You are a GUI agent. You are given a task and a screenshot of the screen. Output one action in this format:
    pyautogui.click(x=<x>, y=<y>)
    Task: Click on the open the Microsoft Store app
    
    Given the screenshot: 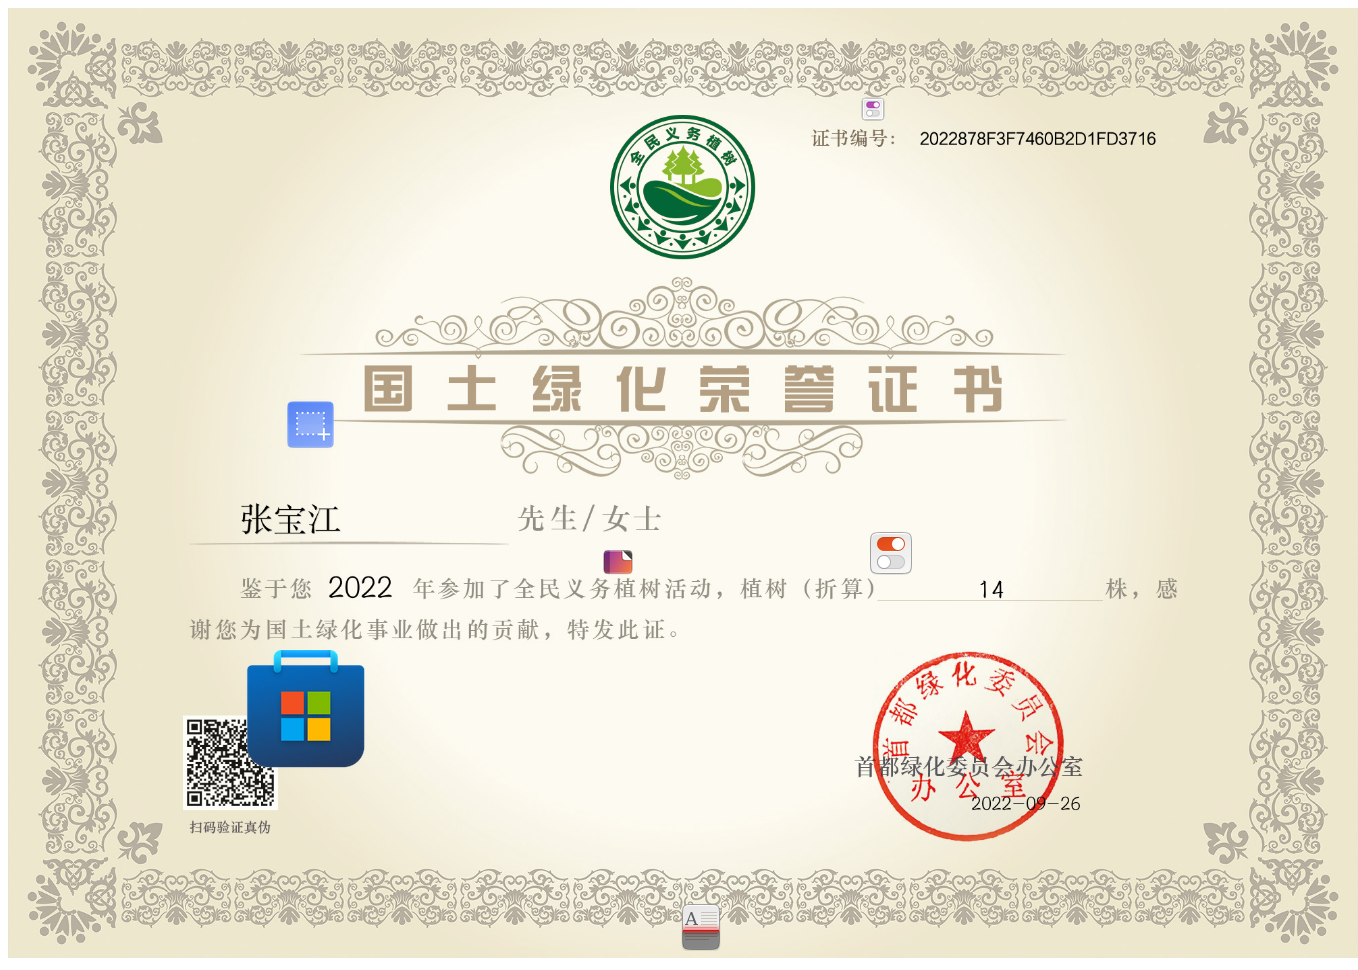 What is the action you would take?
    pyautogui.click(x=305, y=710)
    